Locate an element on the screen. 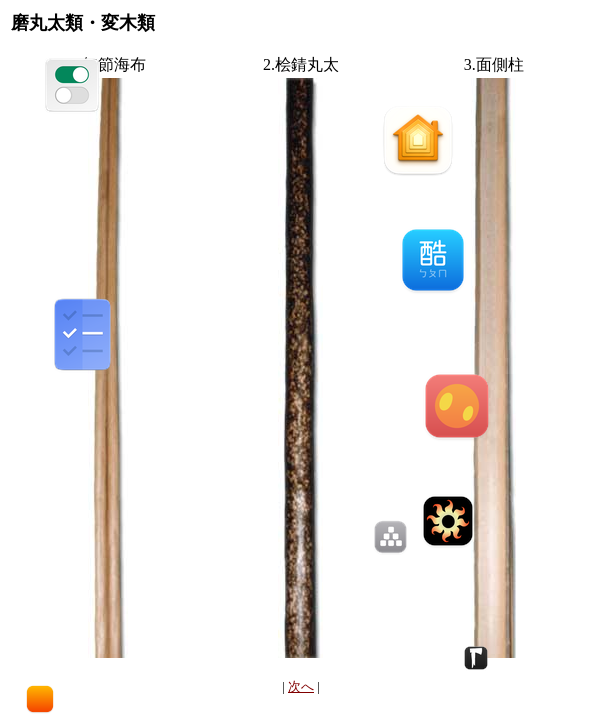  blank orange app template for macos icon design is located at coordinates (40, 699).